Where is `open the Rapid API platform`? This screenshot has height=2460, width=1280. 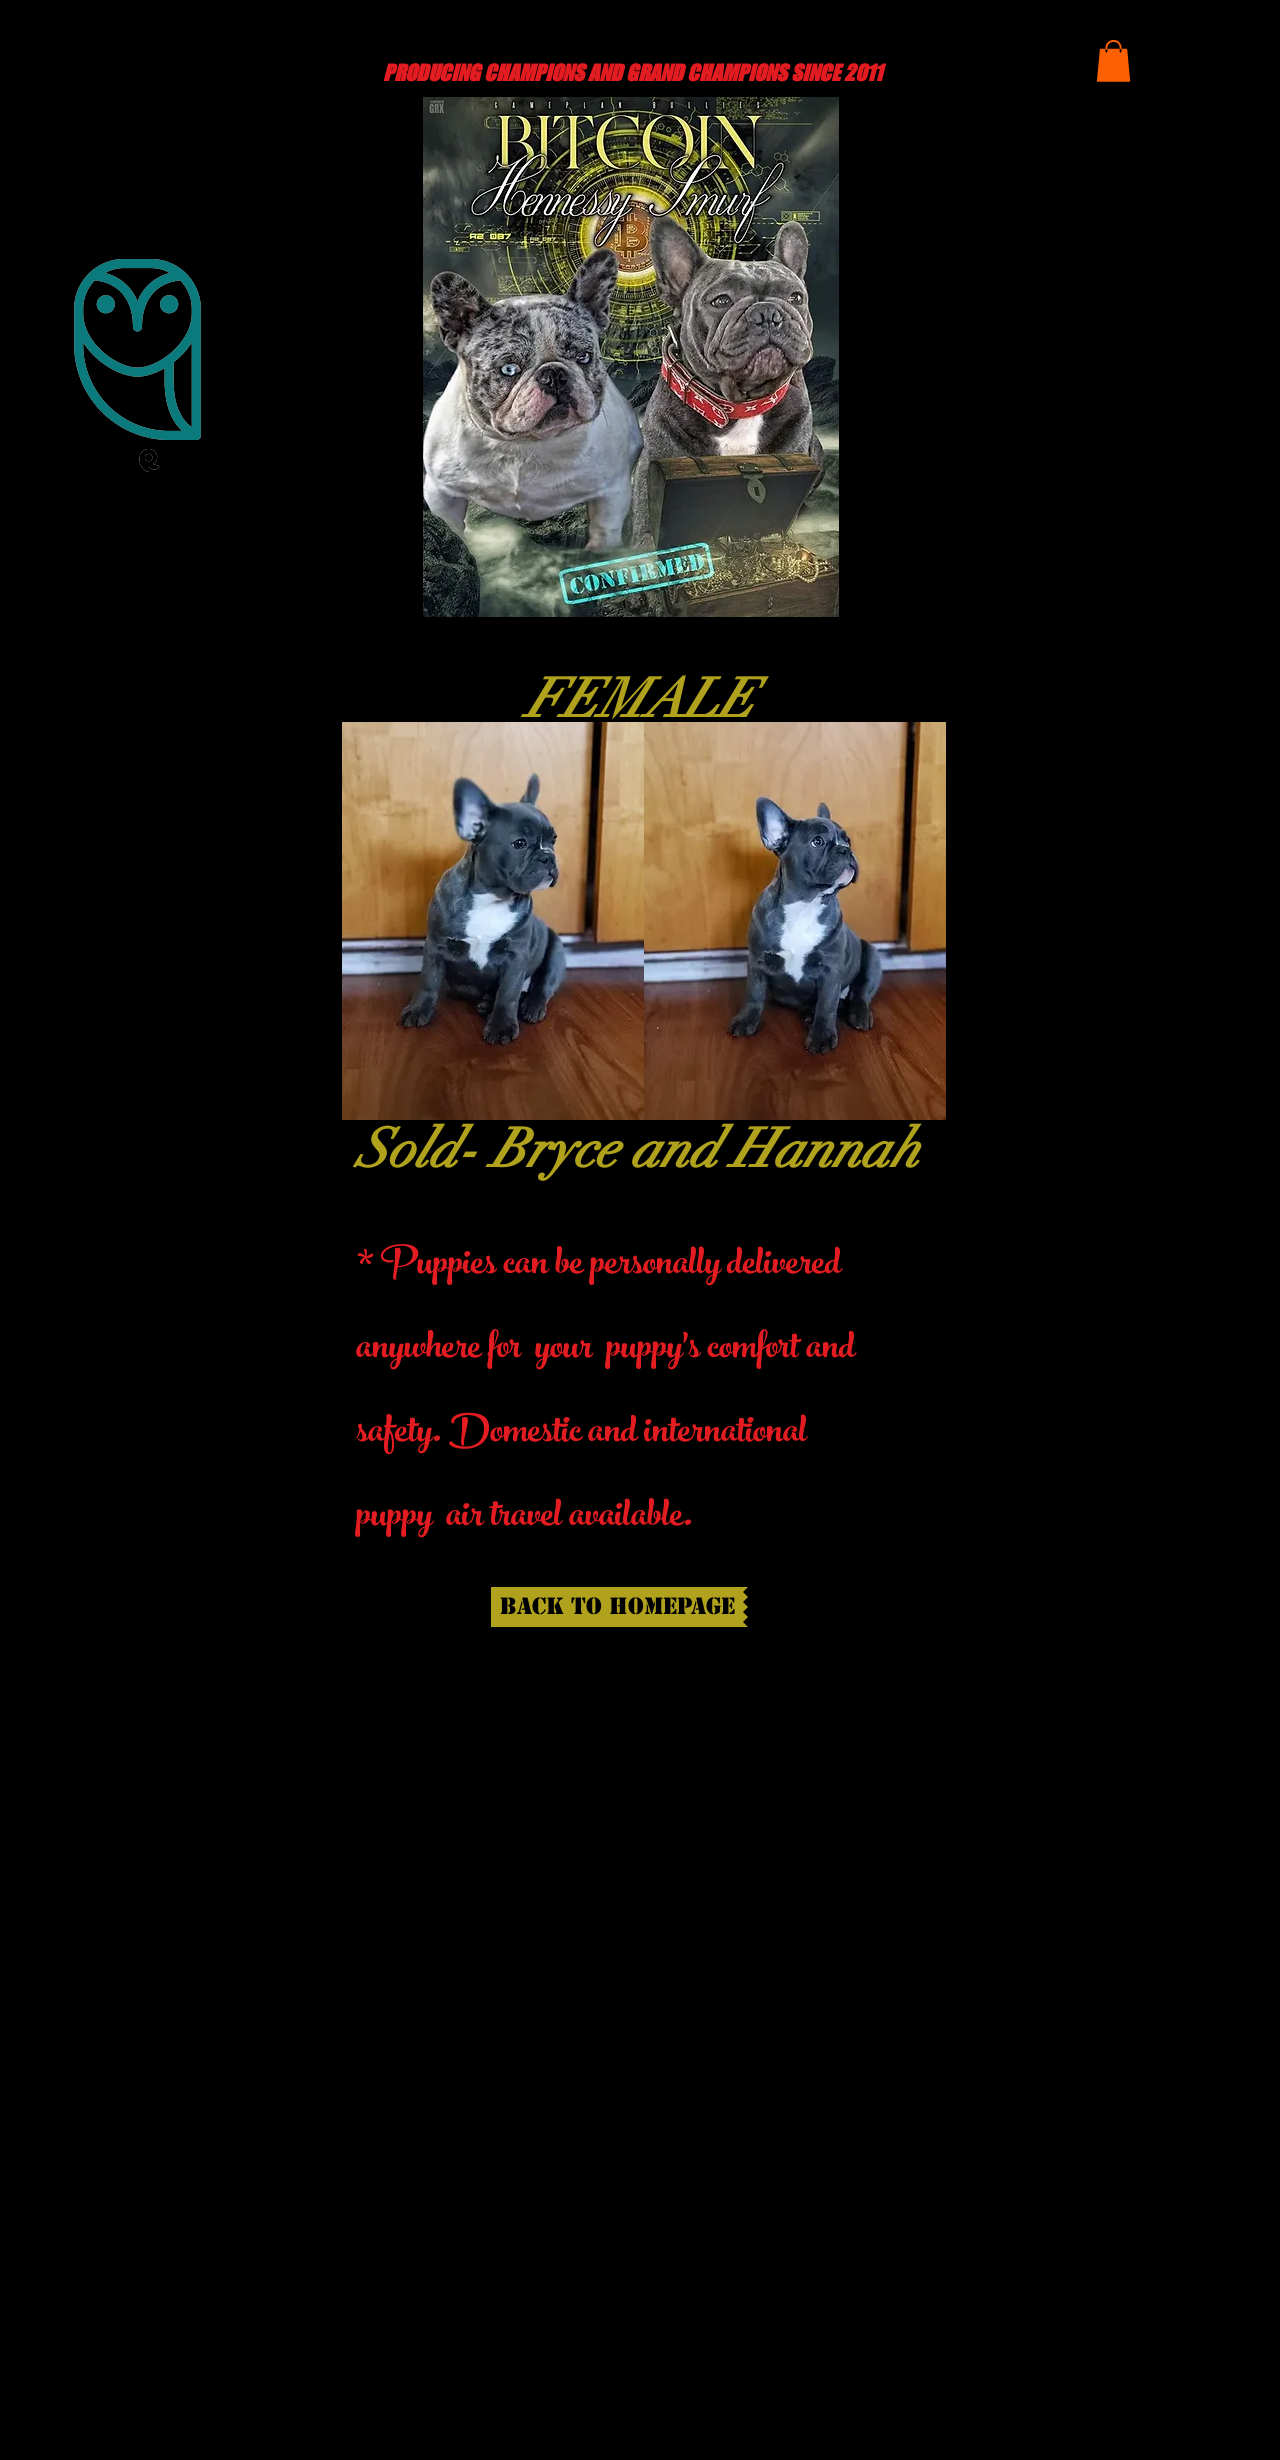 open the Rapid API platform is located at coordinates (149, 460).